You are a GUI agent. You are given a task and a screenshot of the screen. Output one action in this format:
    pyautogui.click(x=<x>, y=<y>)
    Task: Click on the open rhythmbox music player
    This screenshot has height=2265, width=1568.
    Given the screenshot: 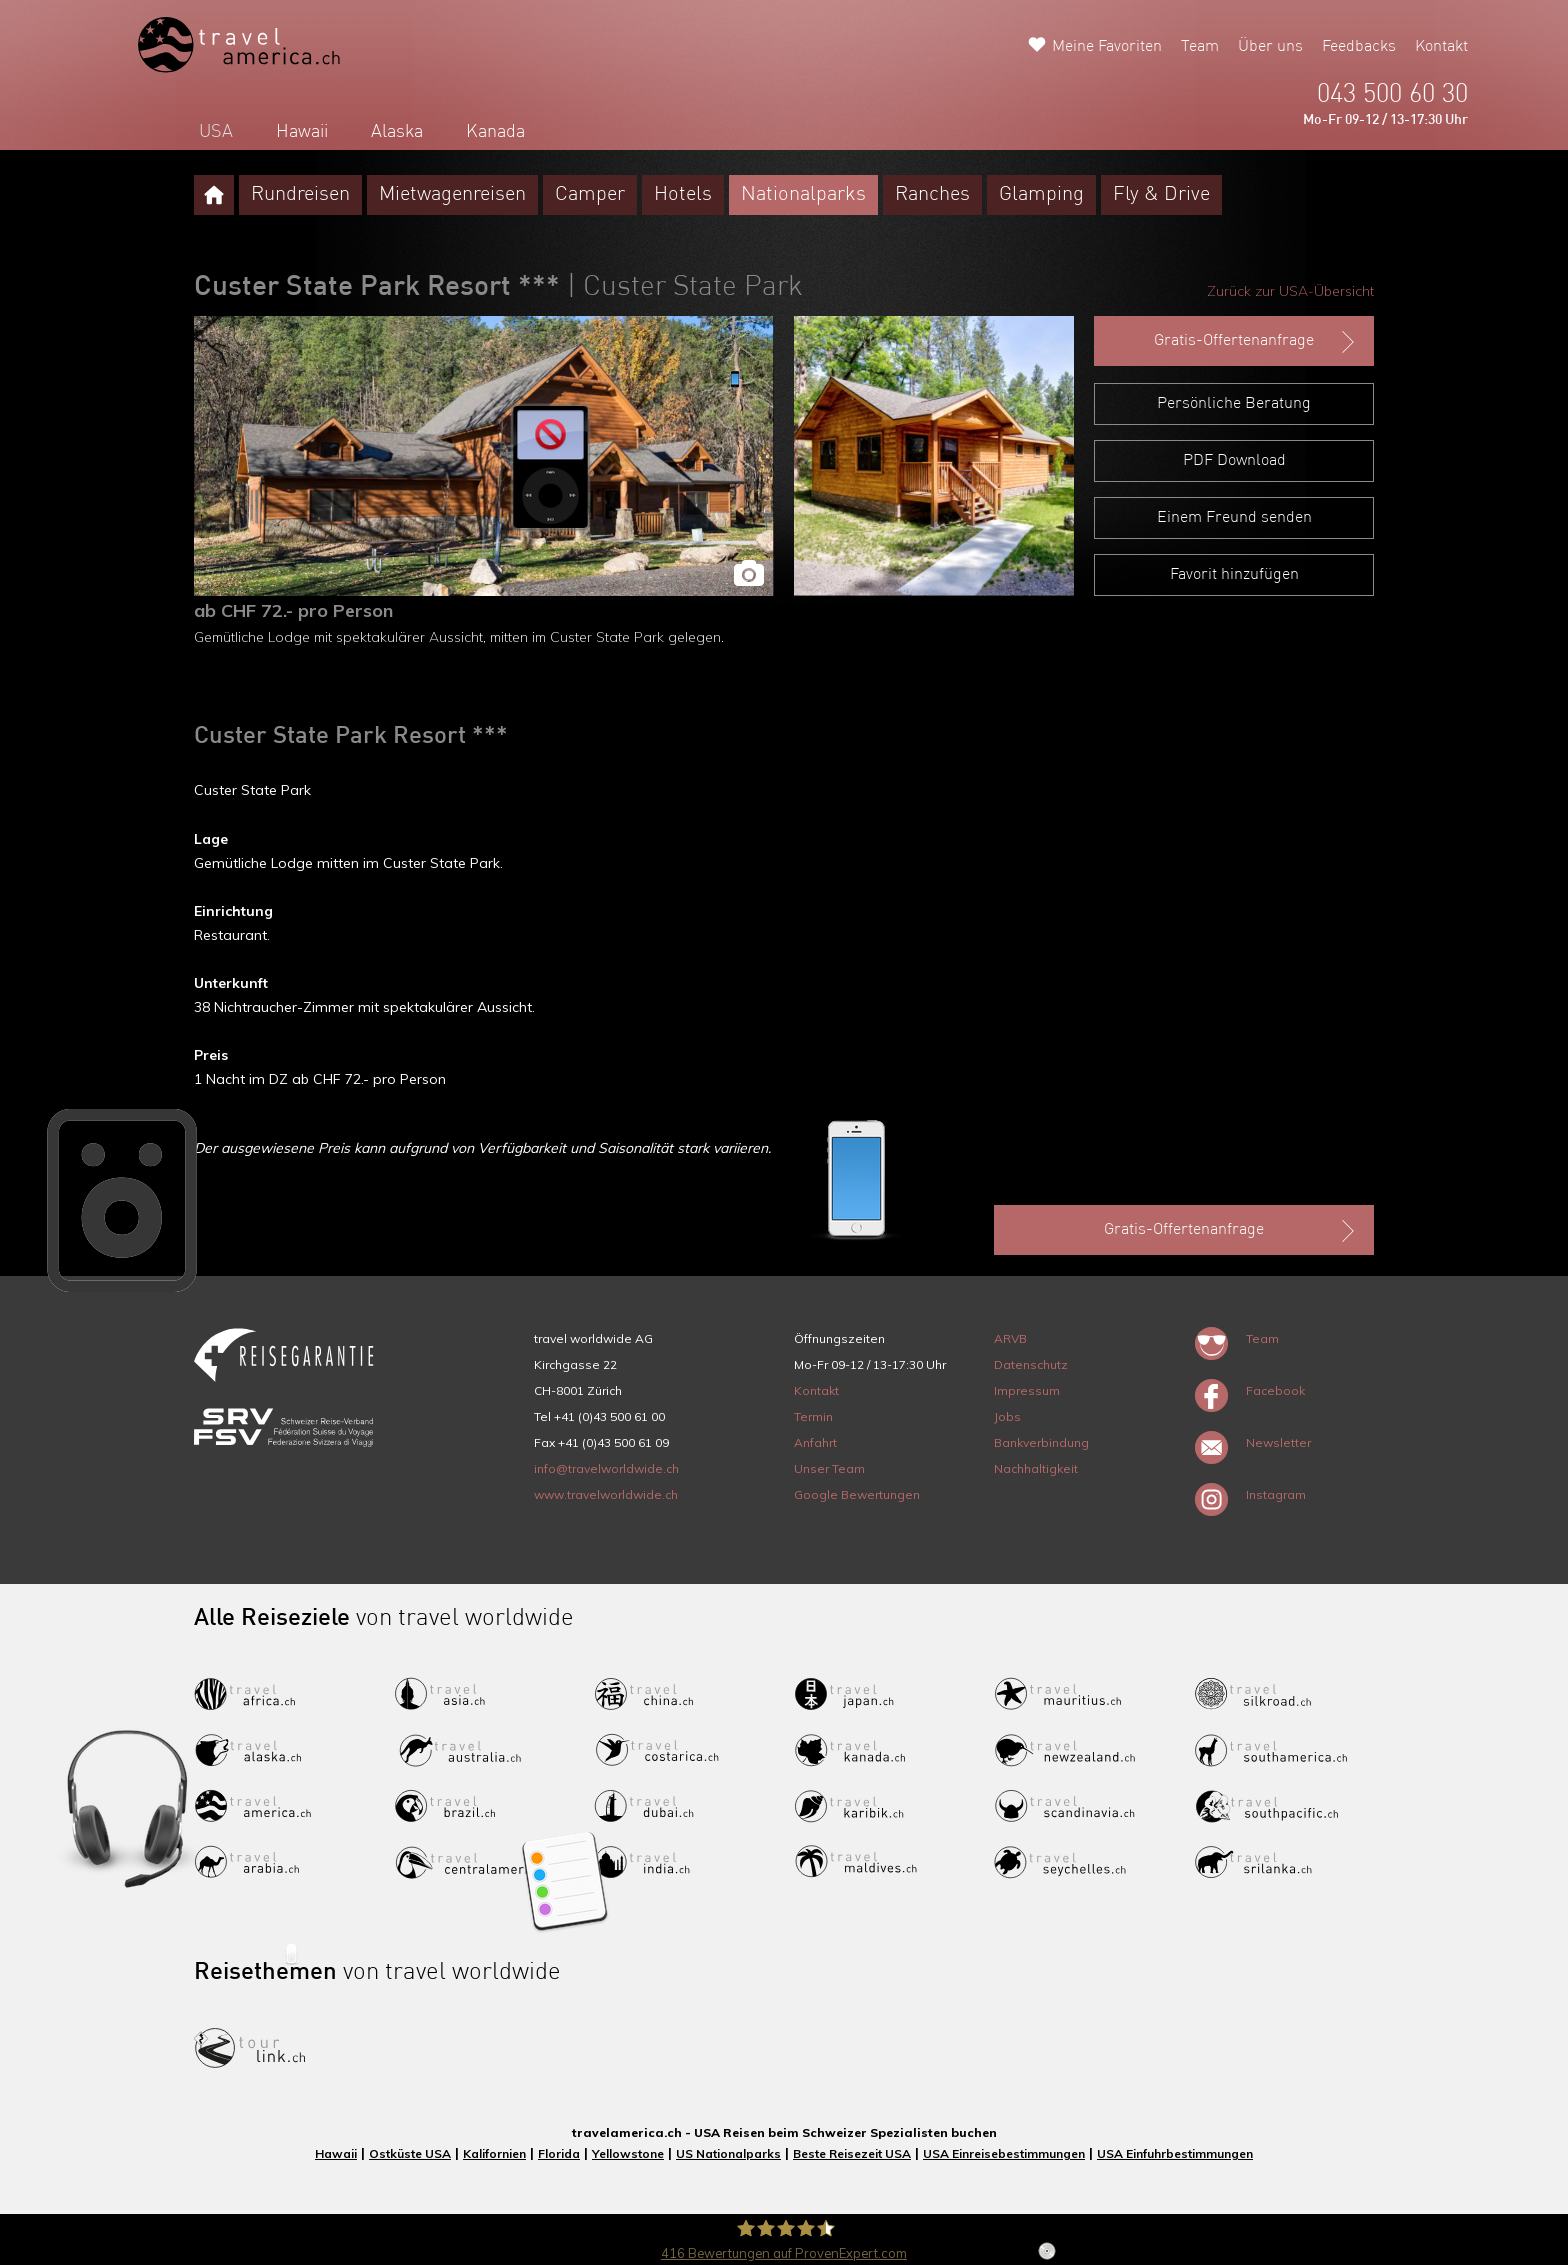 What is the action you would take?
    pyautogui.click(x=127, y=1200)
    